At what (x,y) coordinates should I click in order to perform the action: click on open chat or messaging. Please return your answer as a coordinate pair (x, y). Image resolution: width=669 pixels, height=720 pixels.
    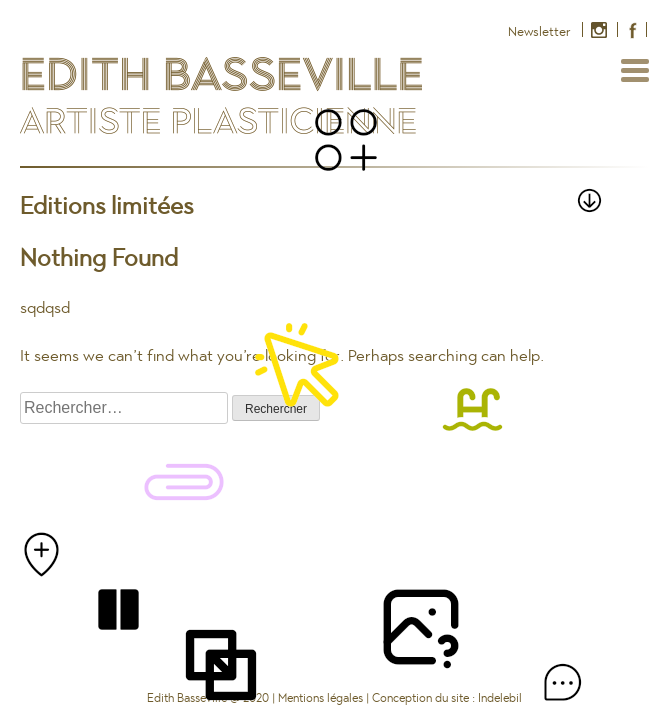
    Looking at the image, I should click on (562, 683).